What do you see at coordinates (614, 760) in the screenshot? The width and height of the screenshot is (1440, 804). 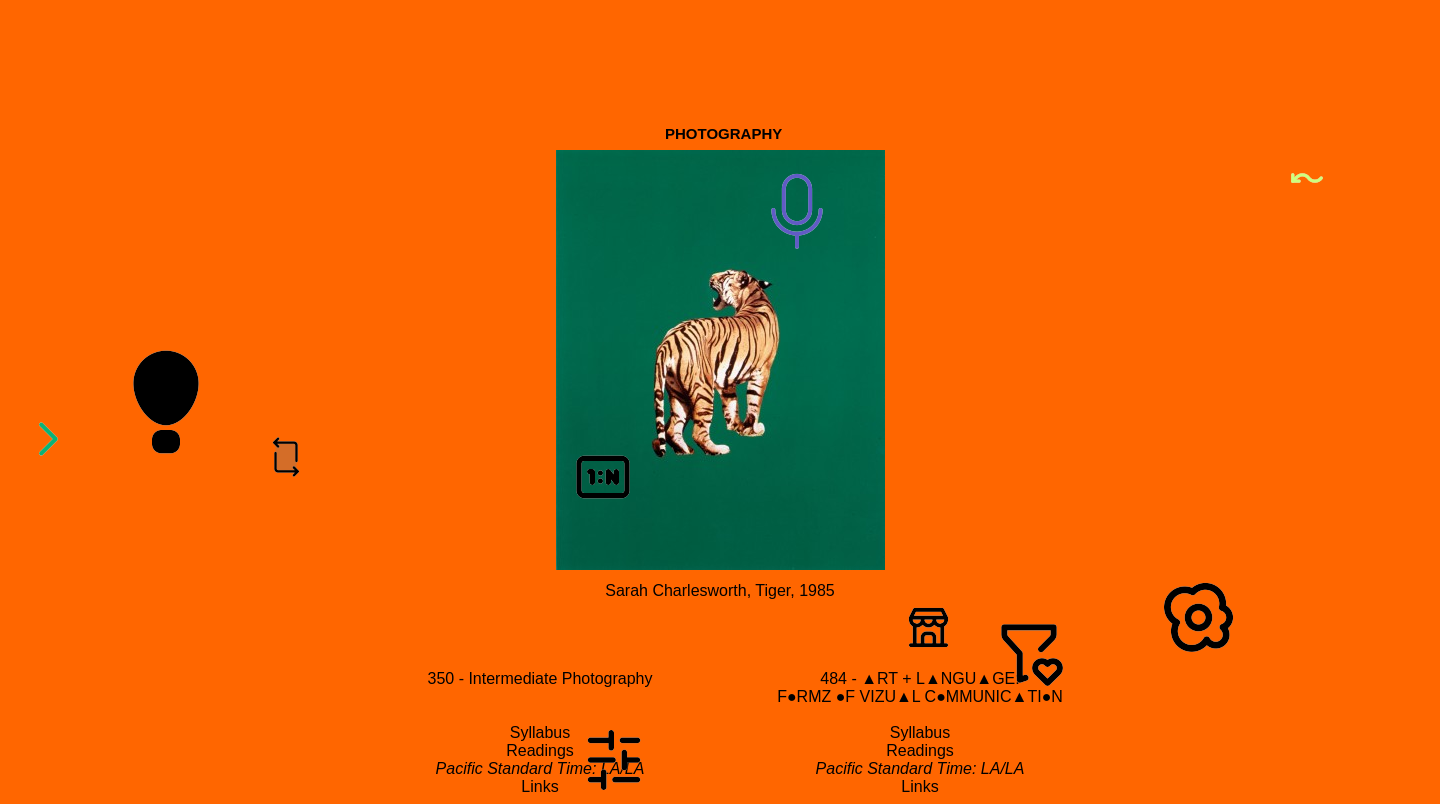 I see `adjust settings or preferences` at bounding box center [614, 760].